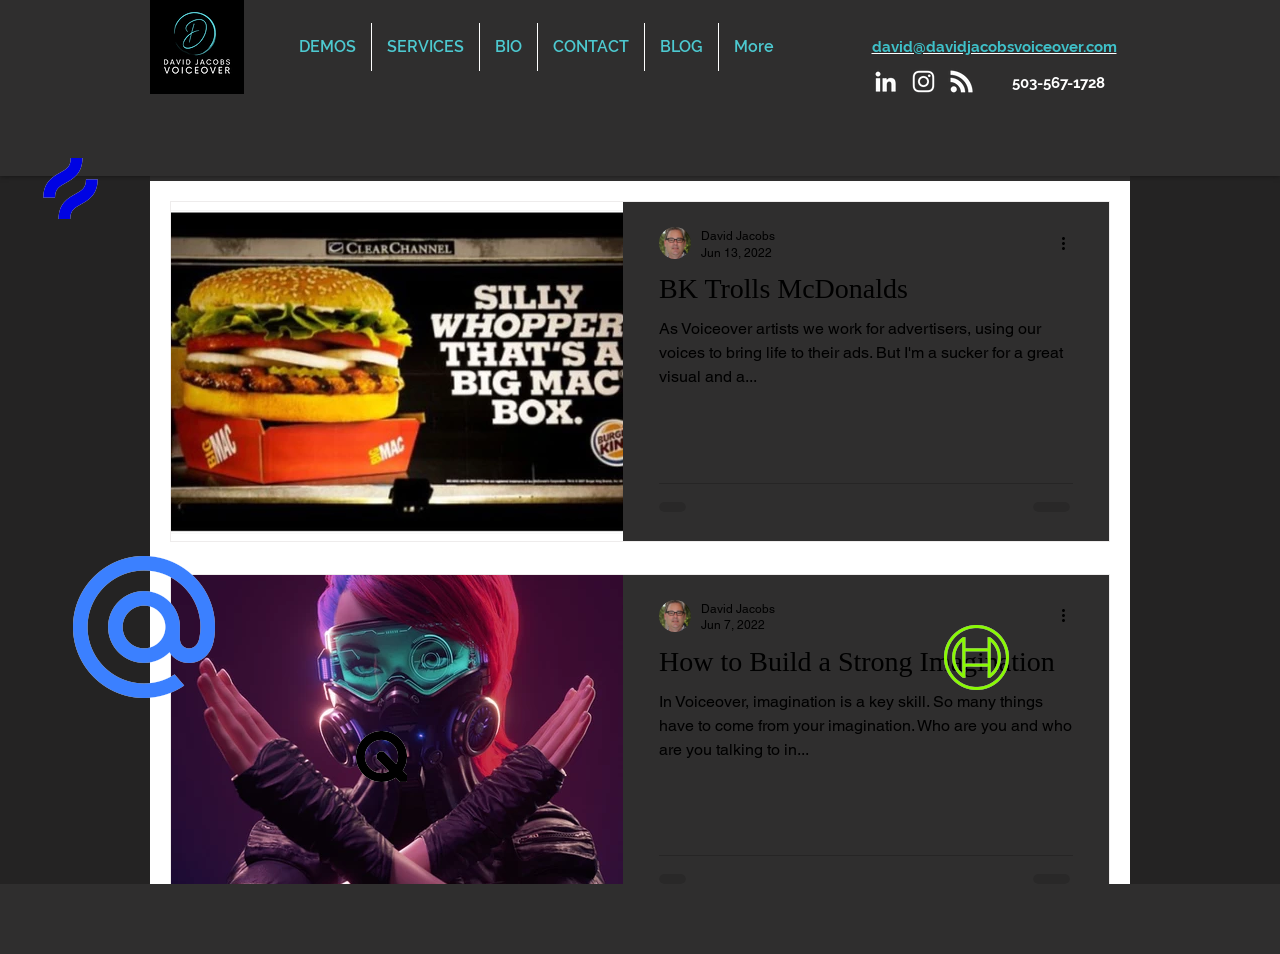 This screenshot has height=954, width=1280. I want to click on hotjar analytics and feedback tool logo, so click(70, 188).